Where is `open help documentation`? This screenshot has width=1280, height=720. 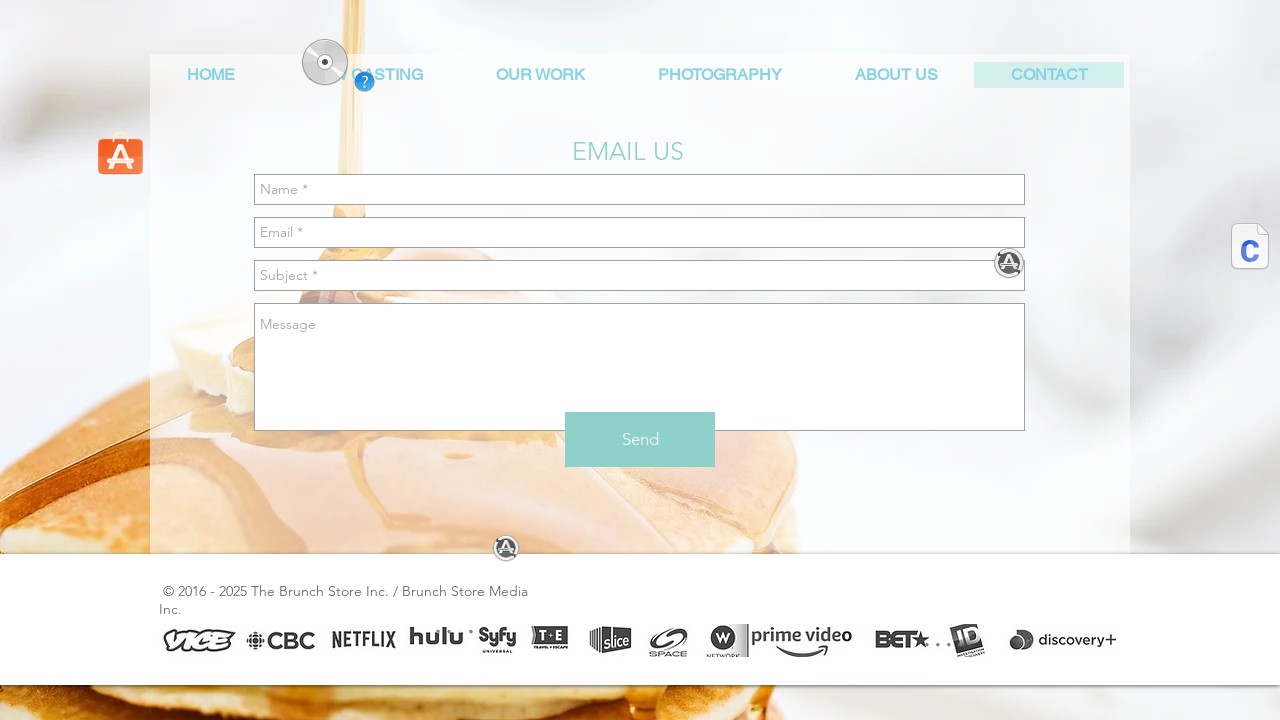 open help documentation is located at coordinates (364, 81).